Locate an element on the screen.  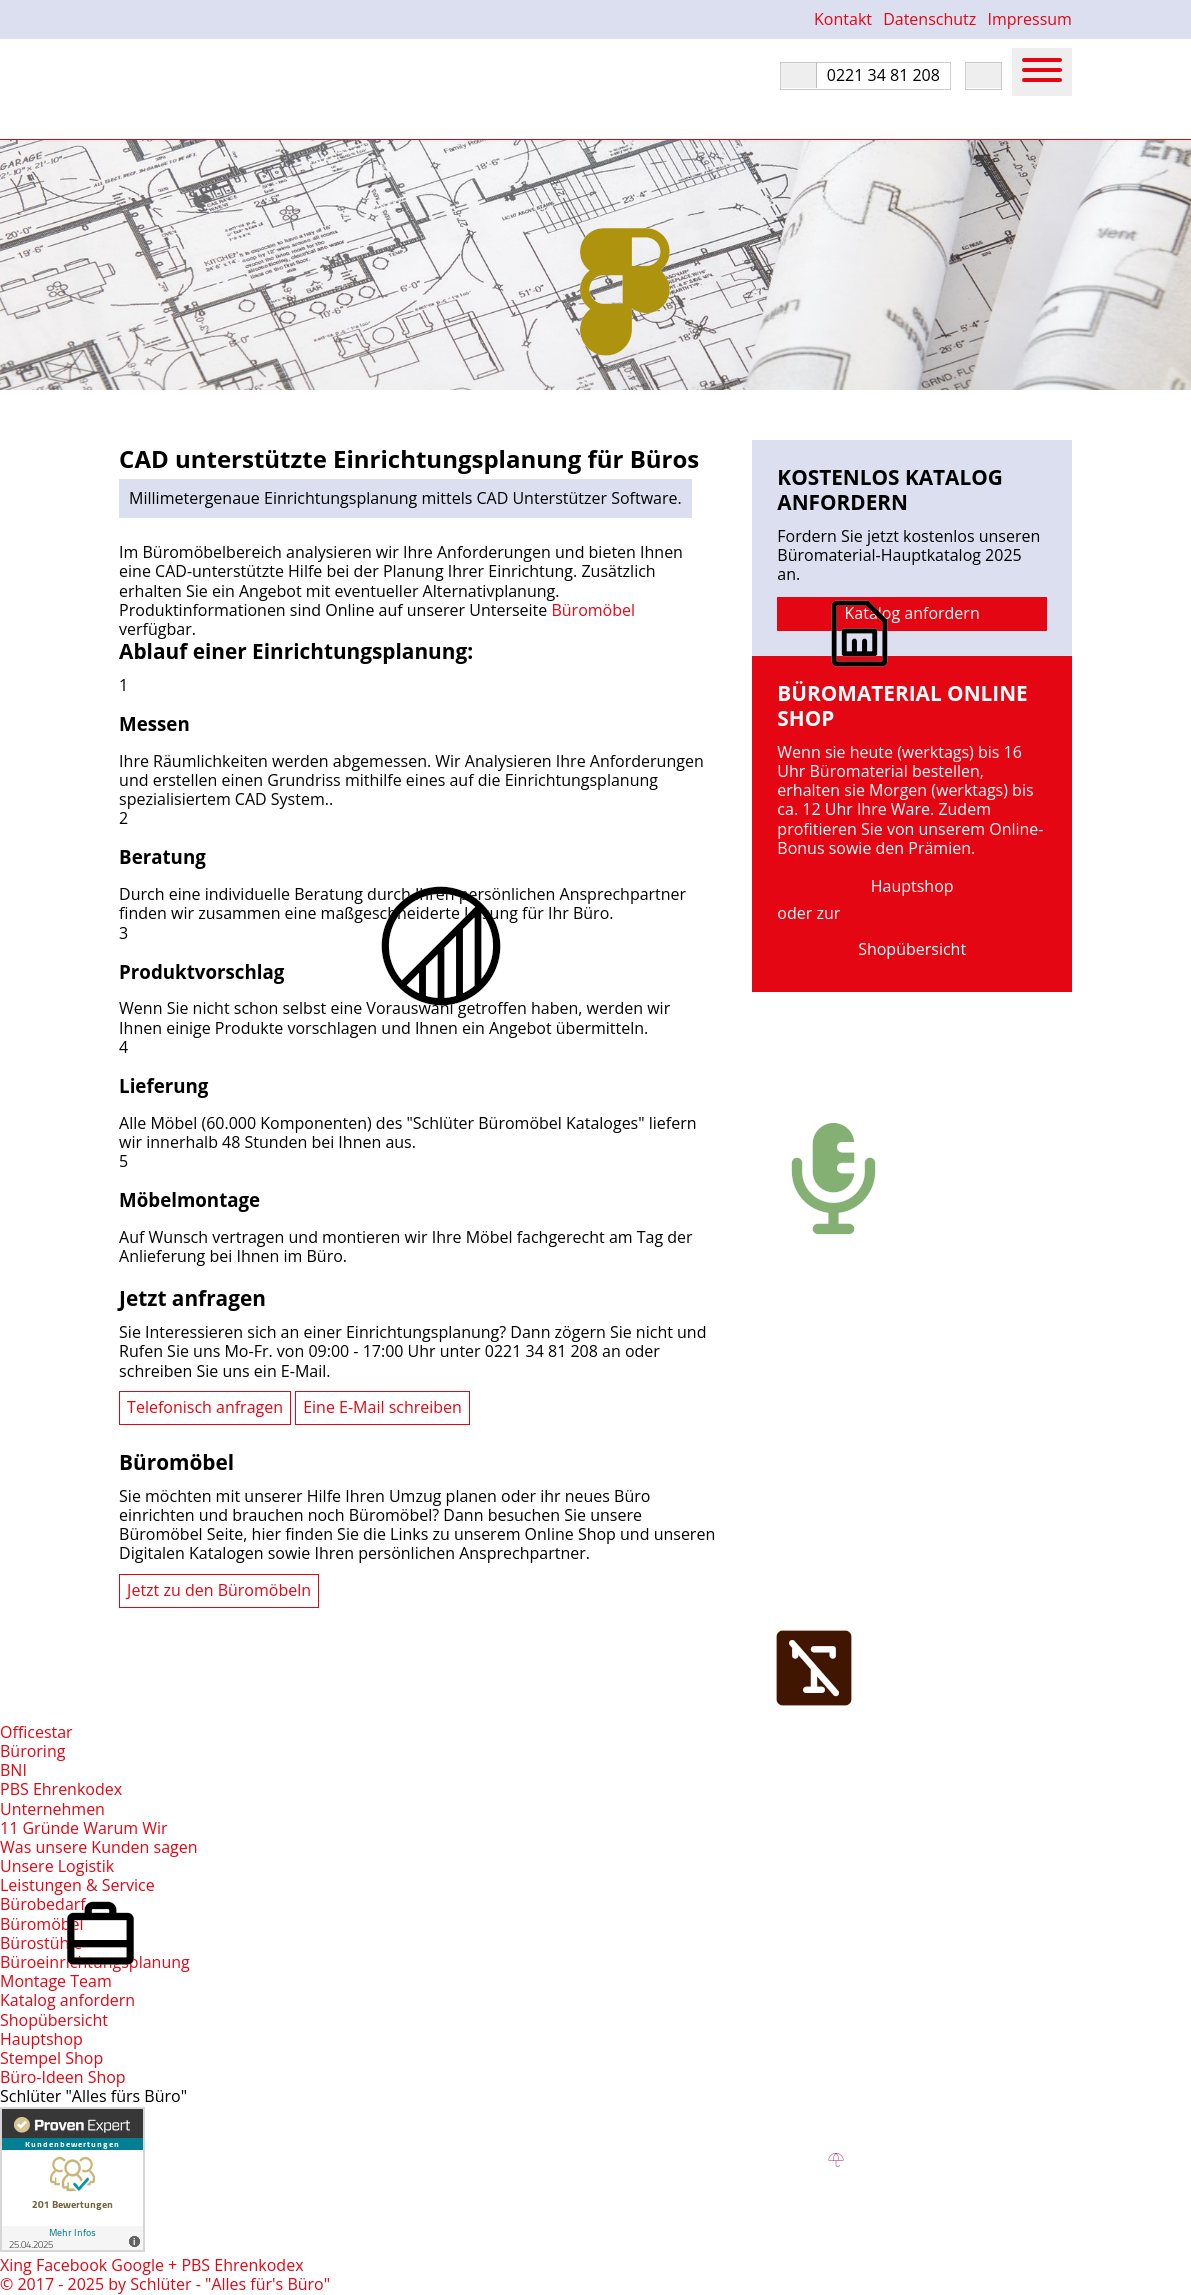
open figma design file is located at coordinates (622, 289).